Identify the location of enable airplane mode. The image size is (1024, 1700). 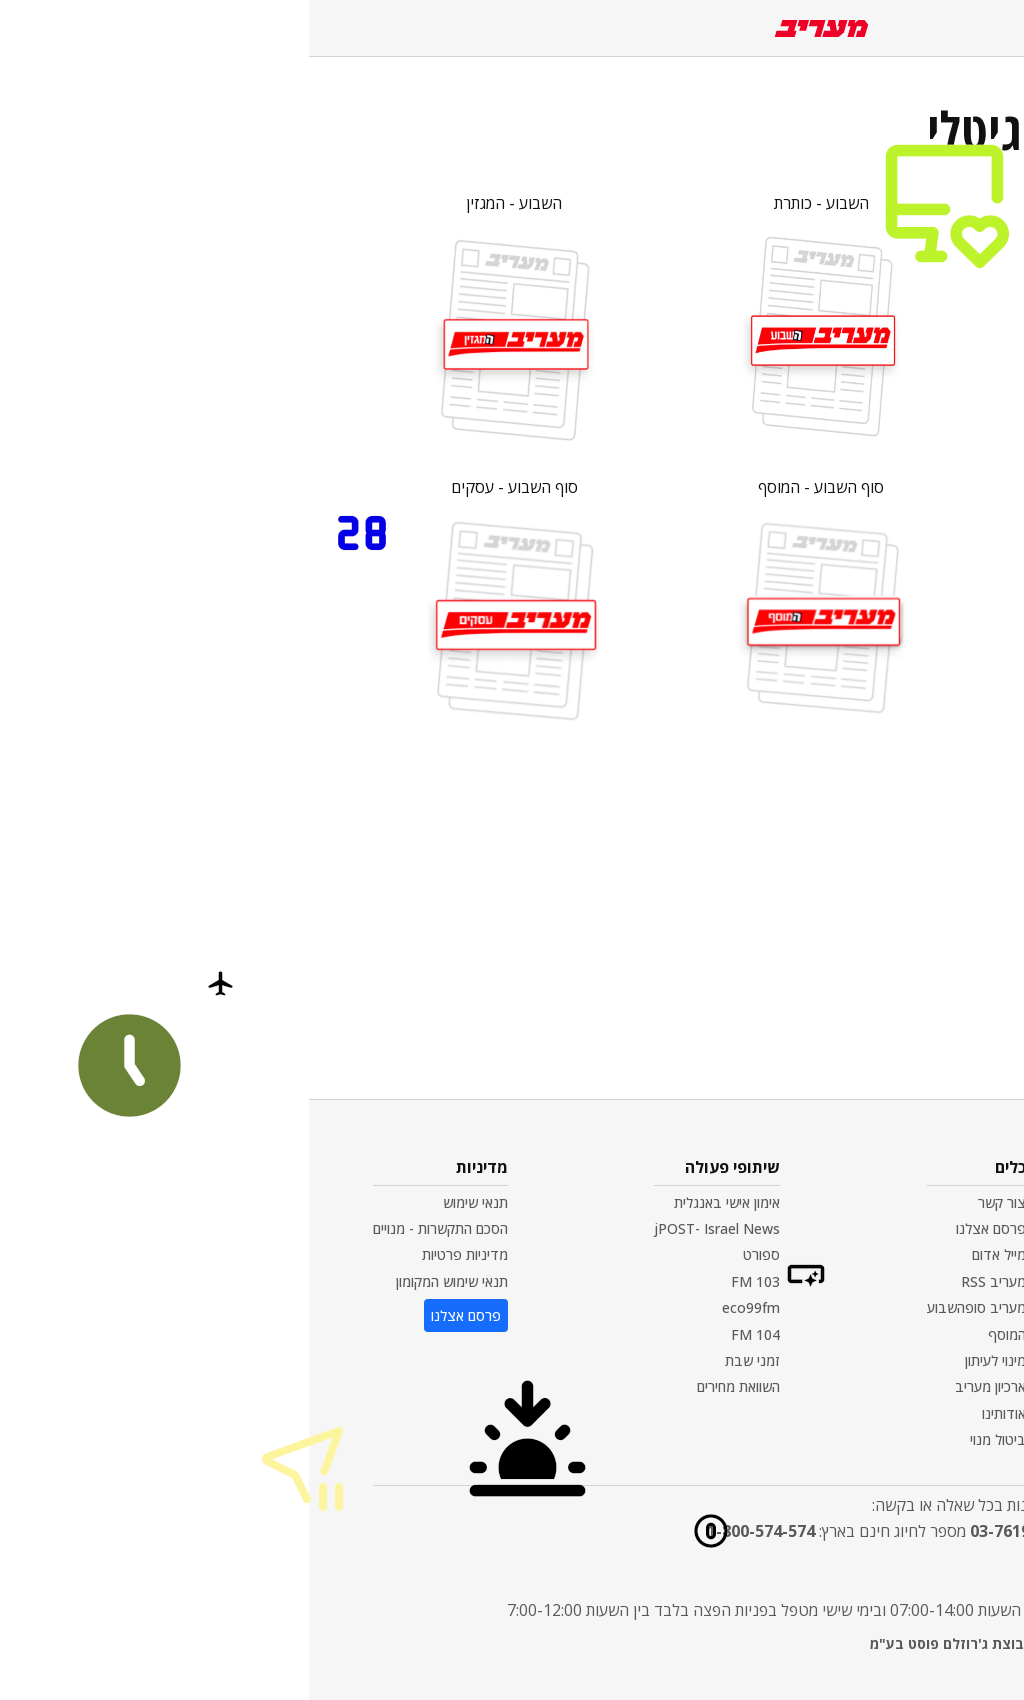
(220, 983).